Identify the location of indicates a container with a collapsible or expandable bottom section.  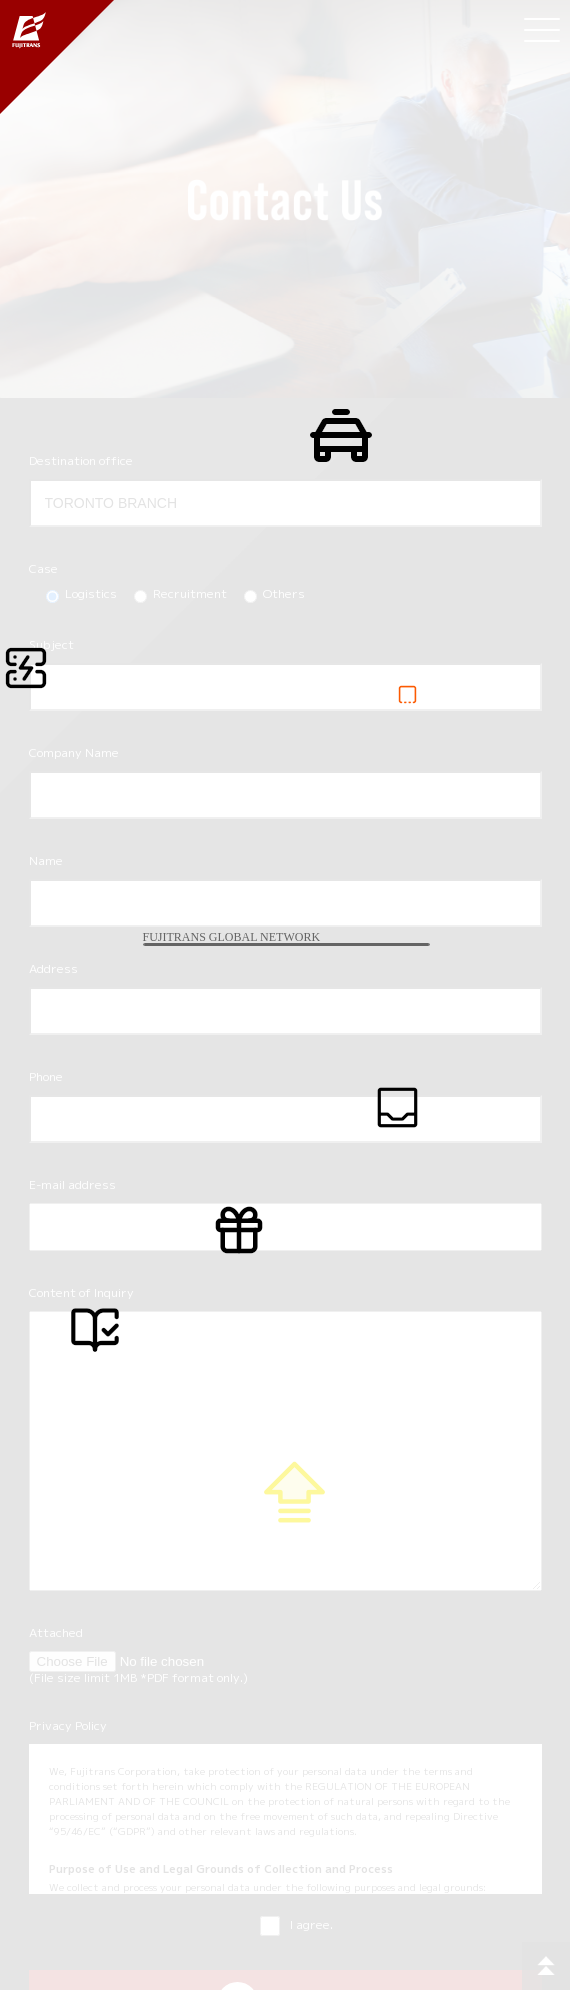
(407, 694).